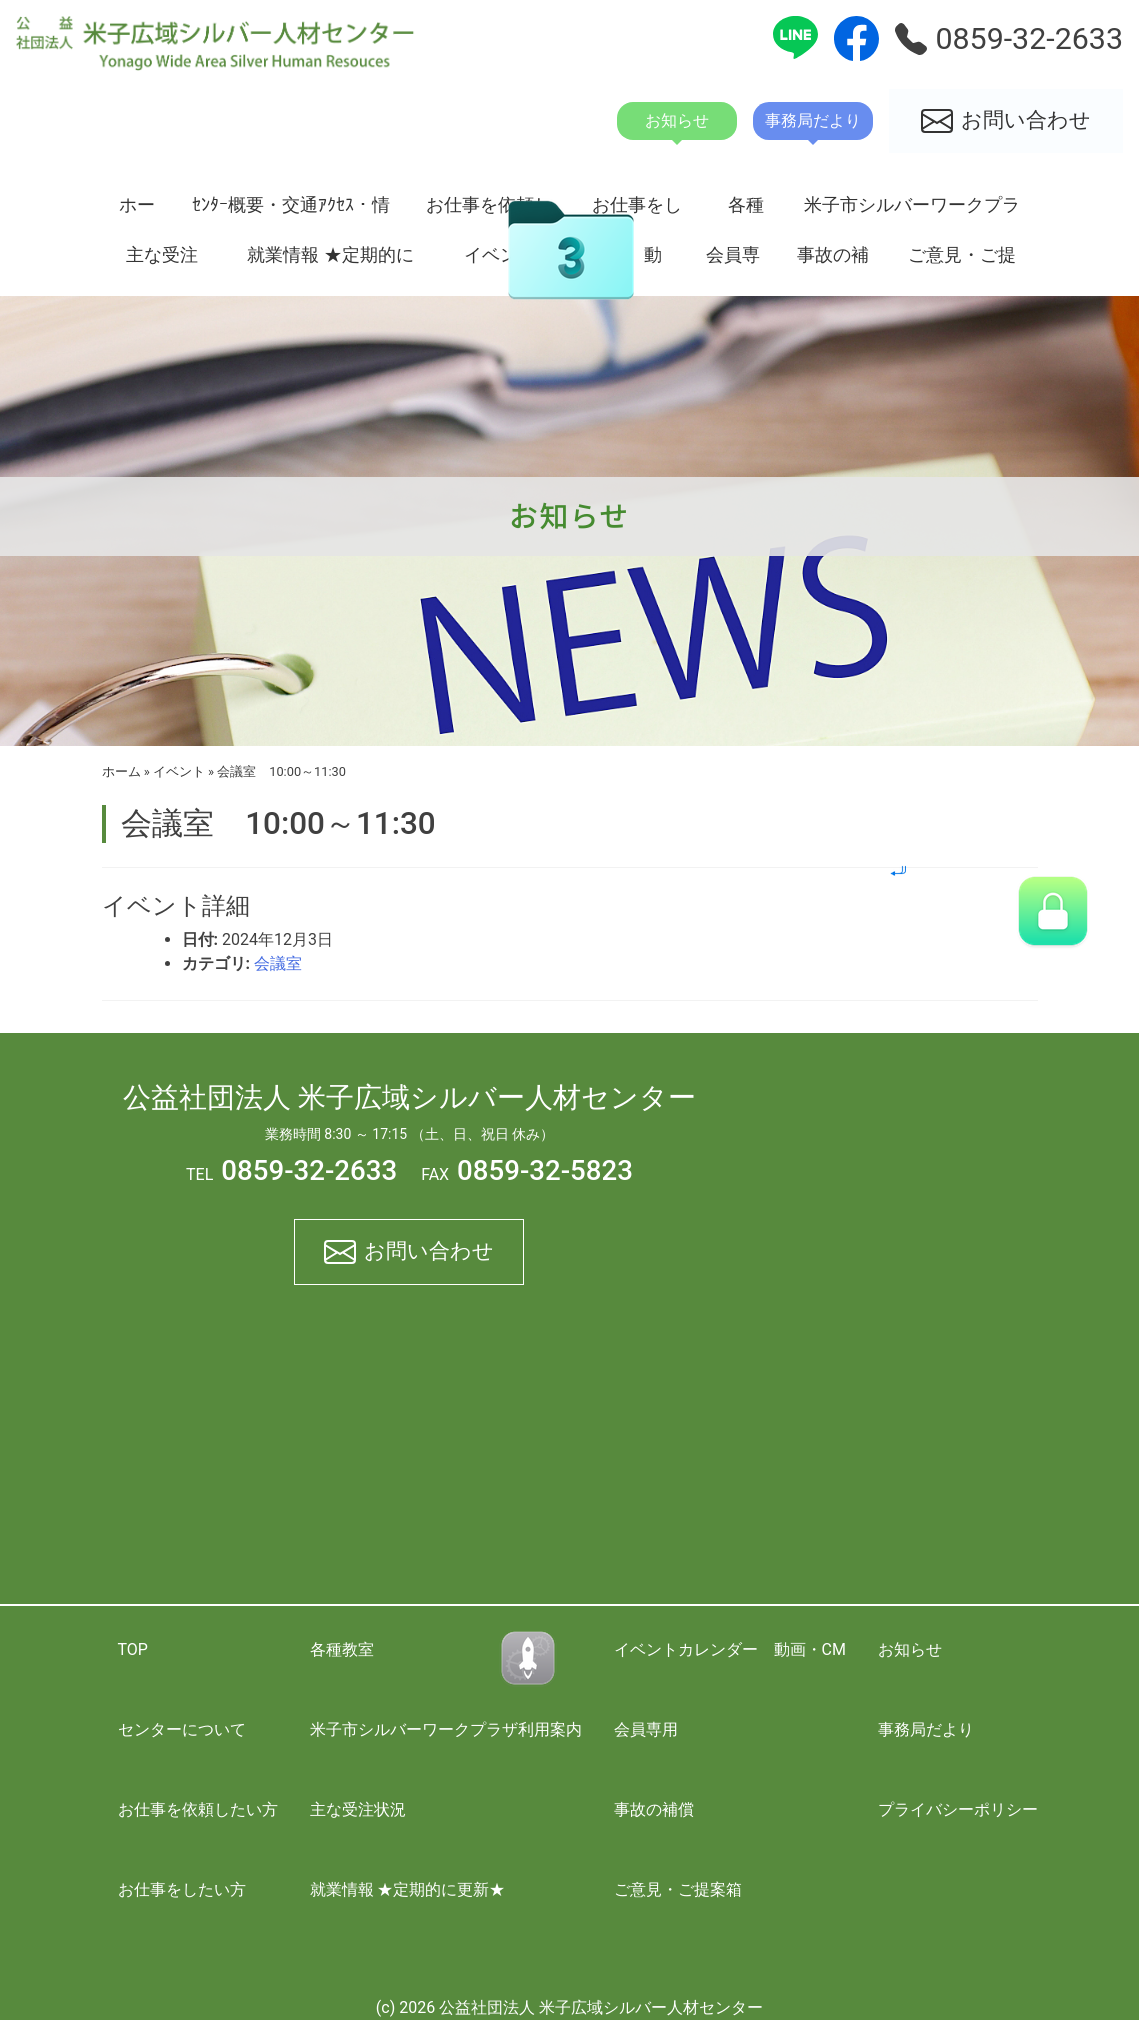 The width and height of the screenshot is (1139, 2020). What do you see at coordinates (528, 1659) in the screenshot?
I see `manage startup programs and applications` at bounding box center [528, 1659].